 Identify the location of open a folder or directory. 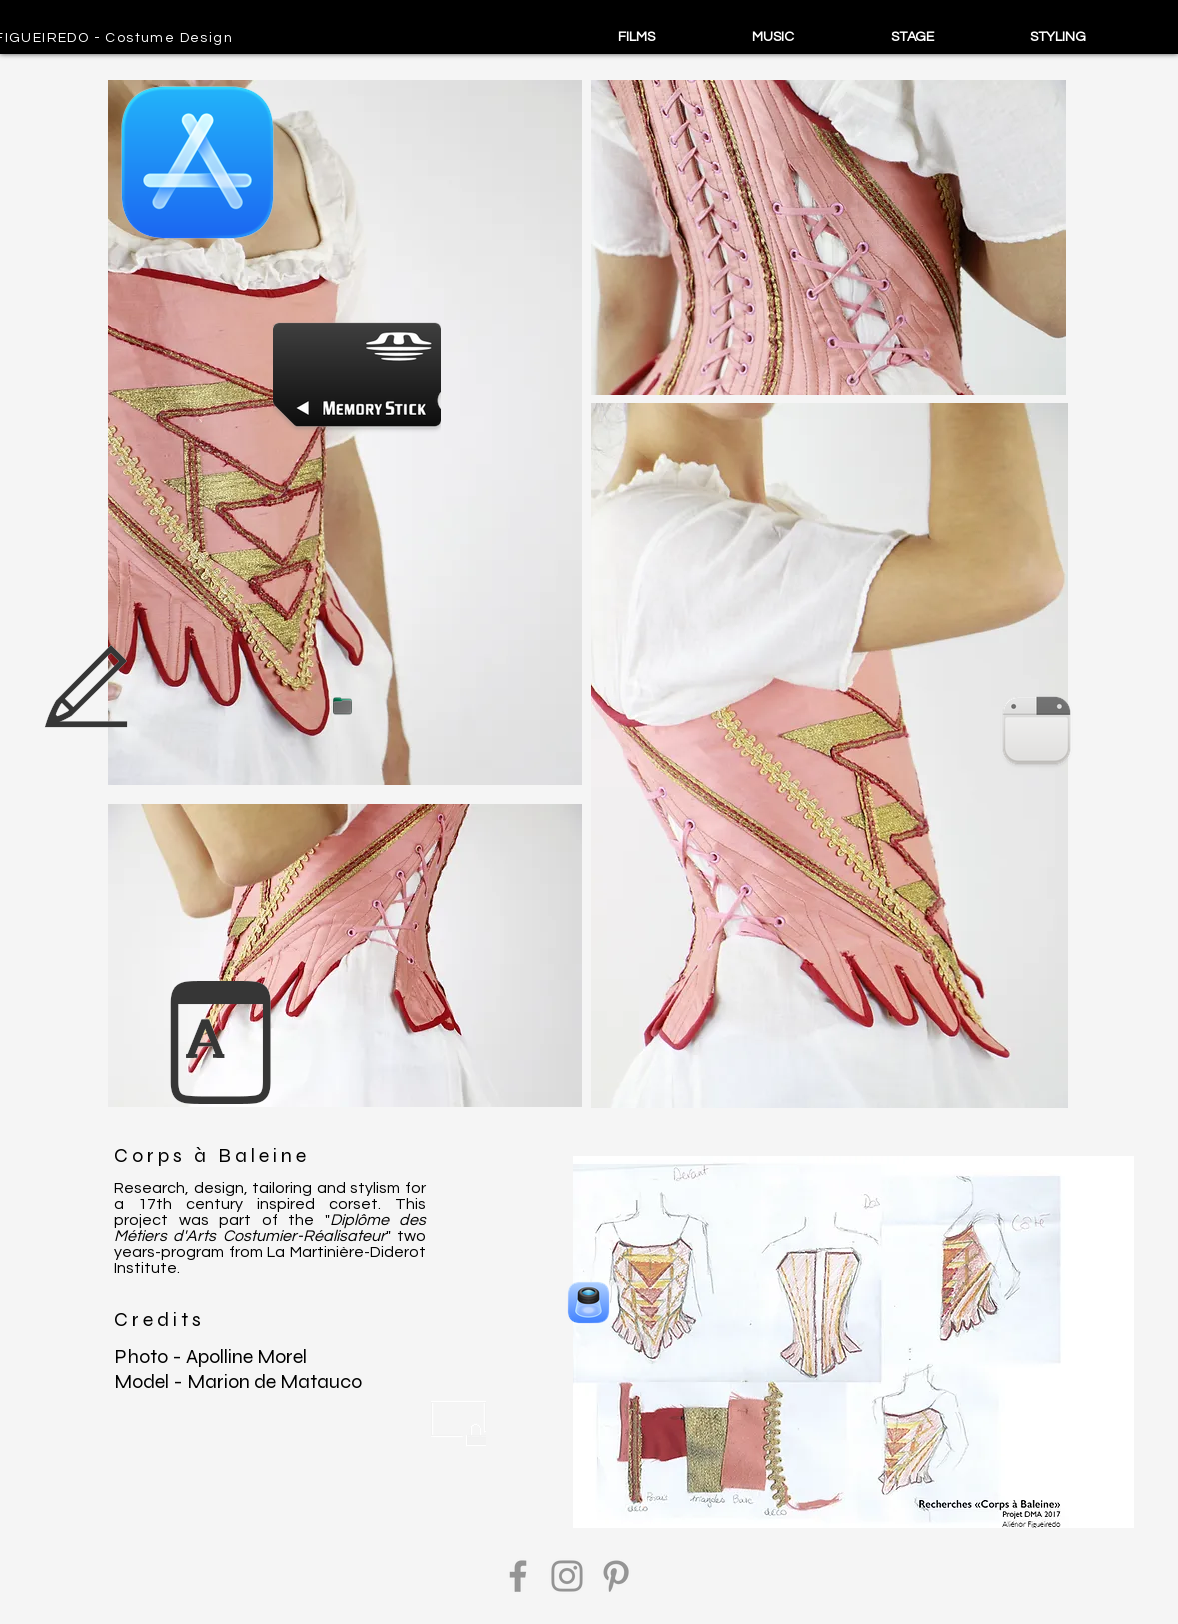
(342, 705).